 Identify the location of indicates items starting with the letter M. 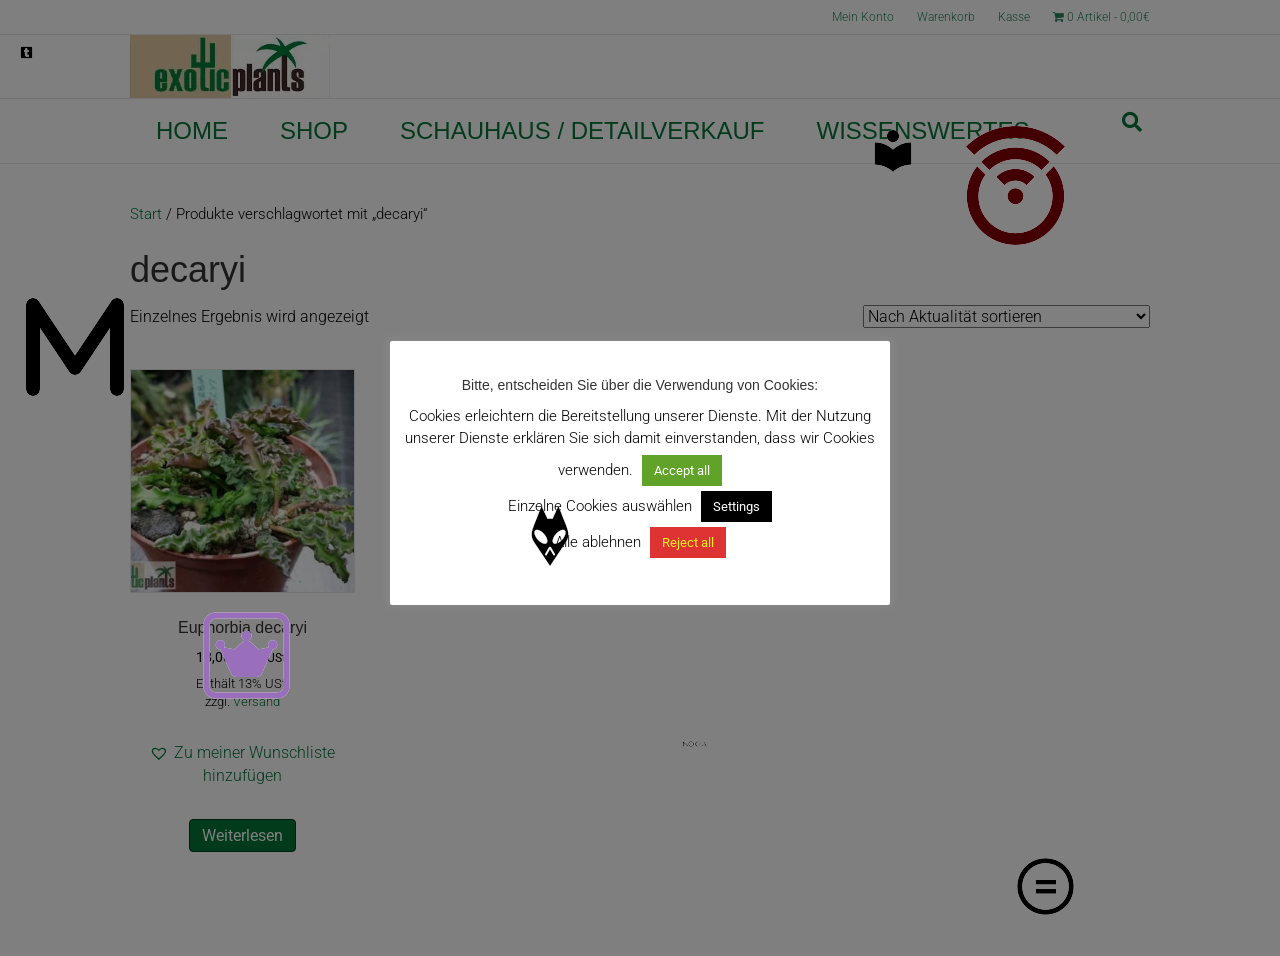
(75, 347).